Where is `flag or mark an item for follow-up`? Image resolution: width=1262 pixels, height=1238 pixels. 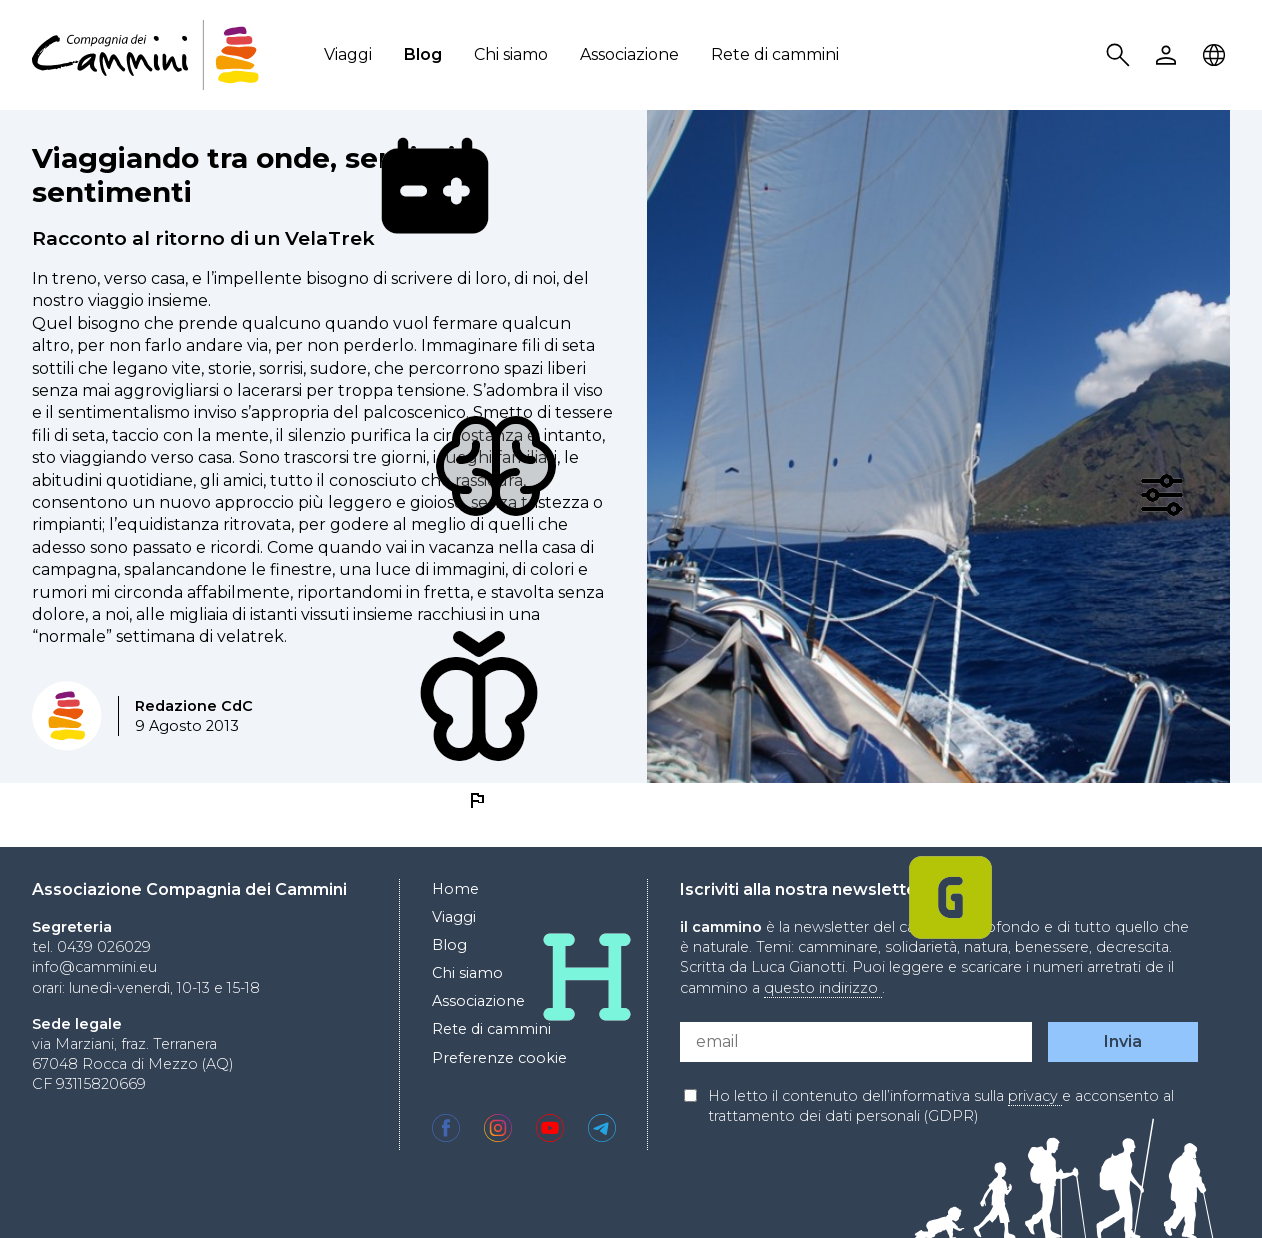 flag or mark an item for follow-up is located at coordinates (477, 800).